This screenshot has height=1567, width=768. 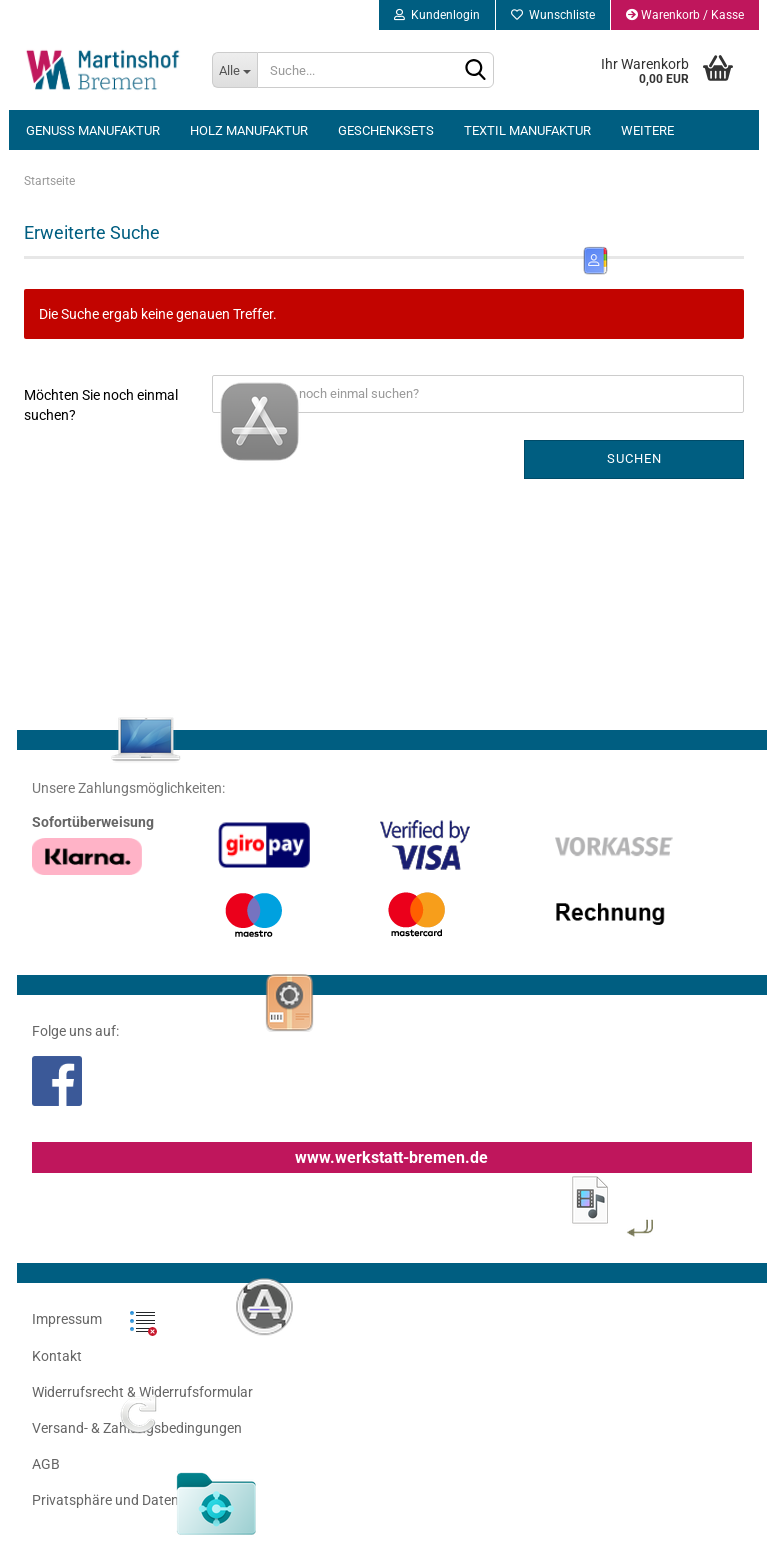 I want to click on reply to all recipients of an email, so click(x=639, y=1226).